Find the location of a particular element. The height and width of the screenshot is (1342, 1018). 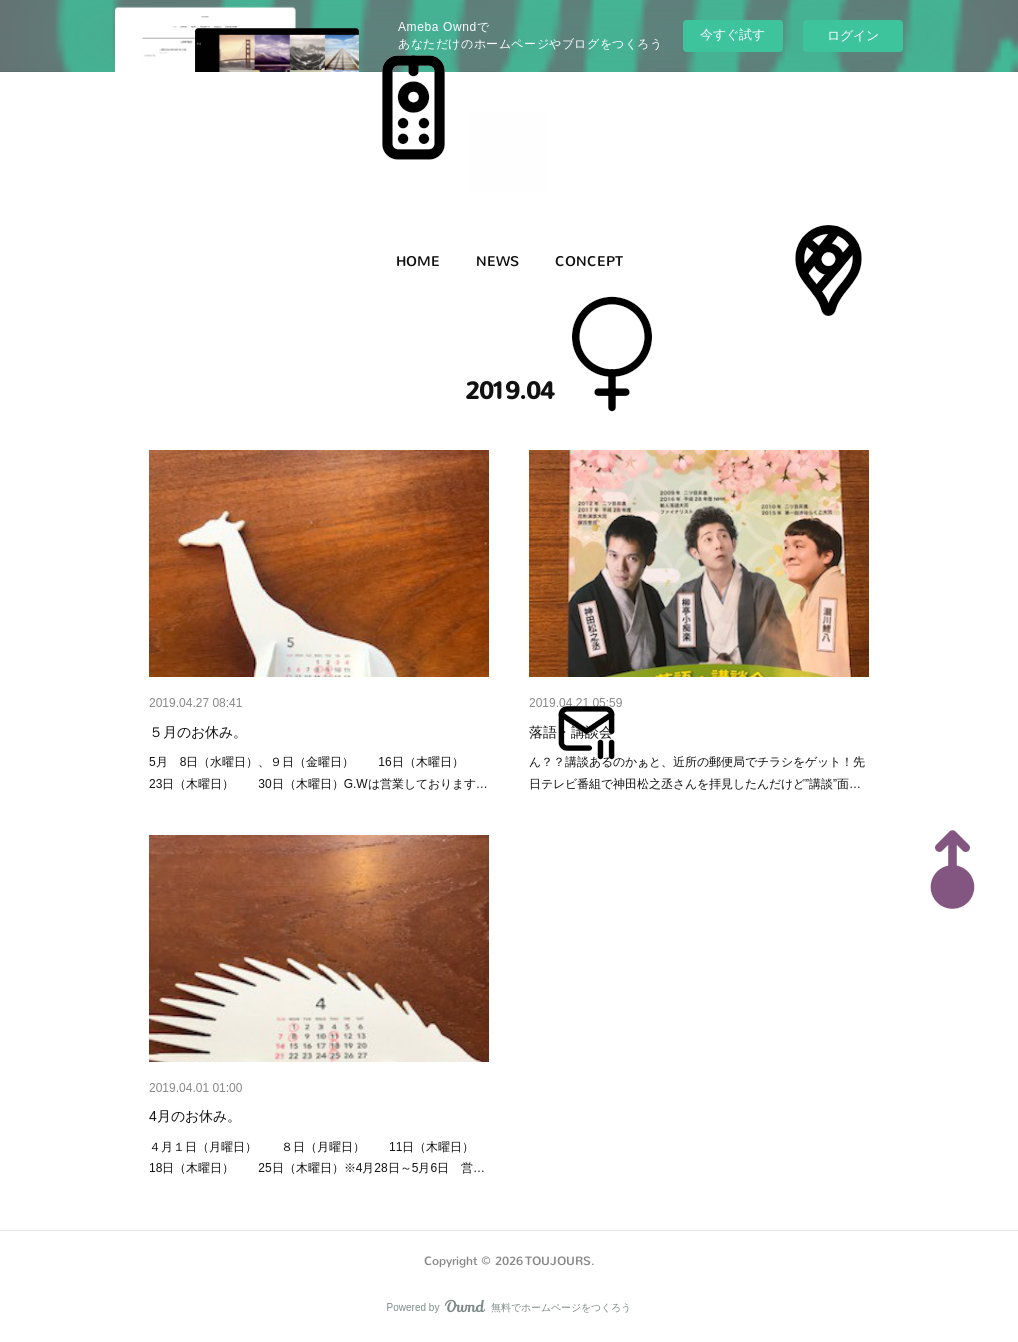

open google maps is located at coordinates (828, 270).